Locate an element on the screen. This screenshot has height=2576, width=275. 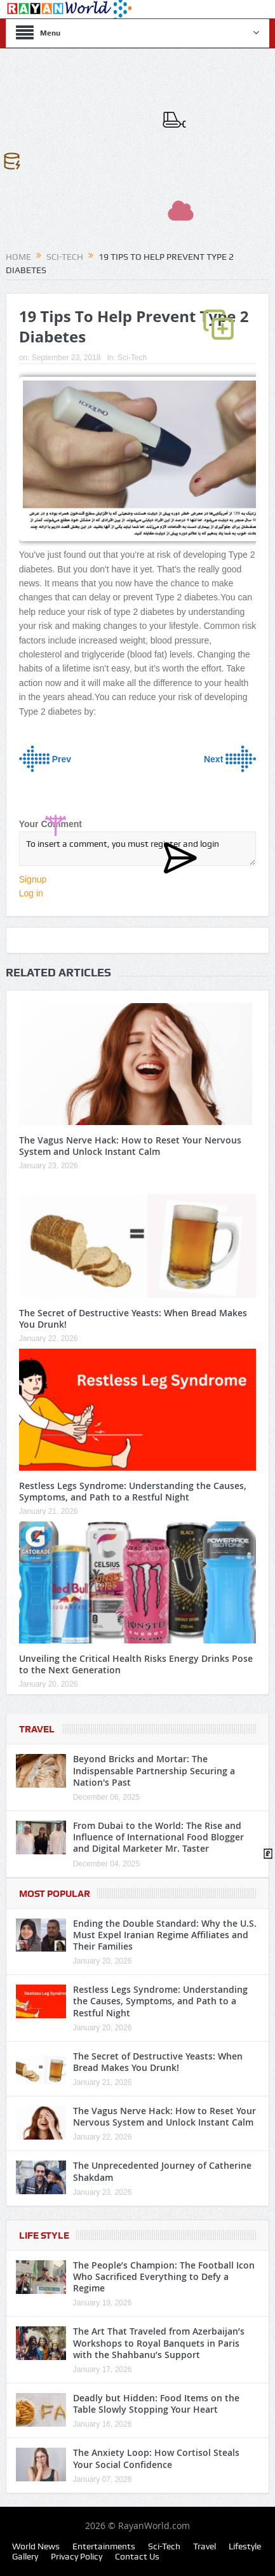
view receipt or transaction in russian rubles is located at coordinates (268, 1854).